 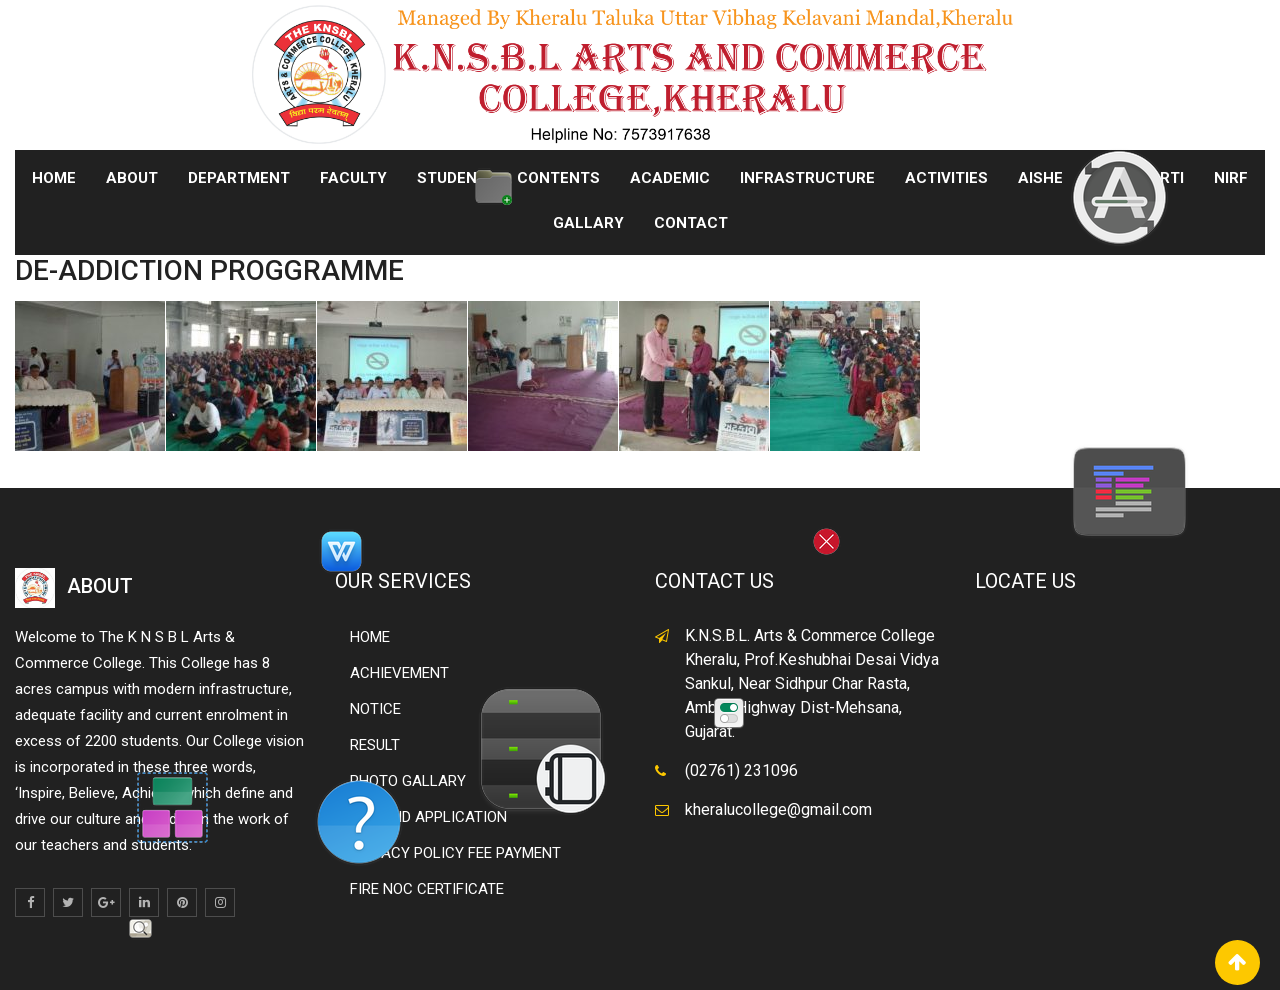 I want to click on open the help center or documentation, so click(x=359, y=822).